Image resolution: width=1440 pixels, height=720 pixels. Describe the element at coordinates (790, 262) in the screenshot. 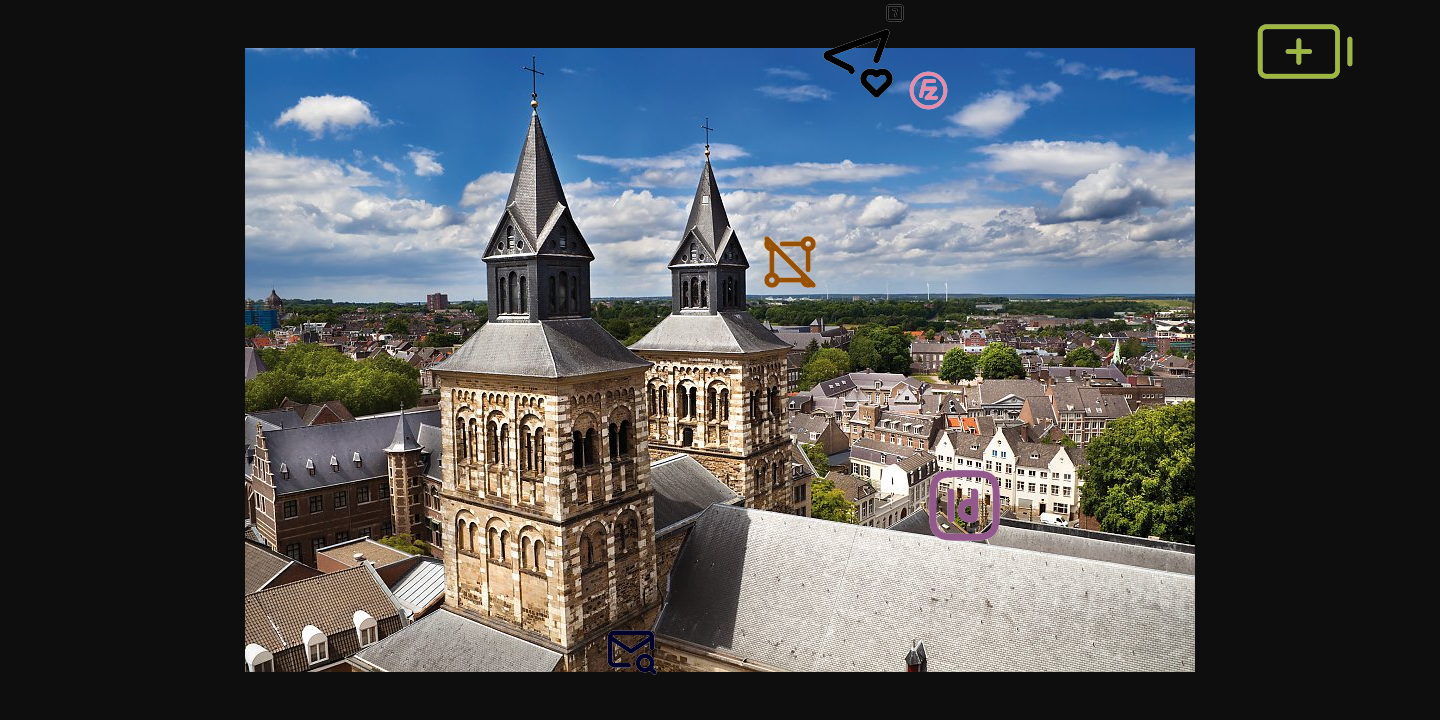

I see `disable shape tools` at that location.